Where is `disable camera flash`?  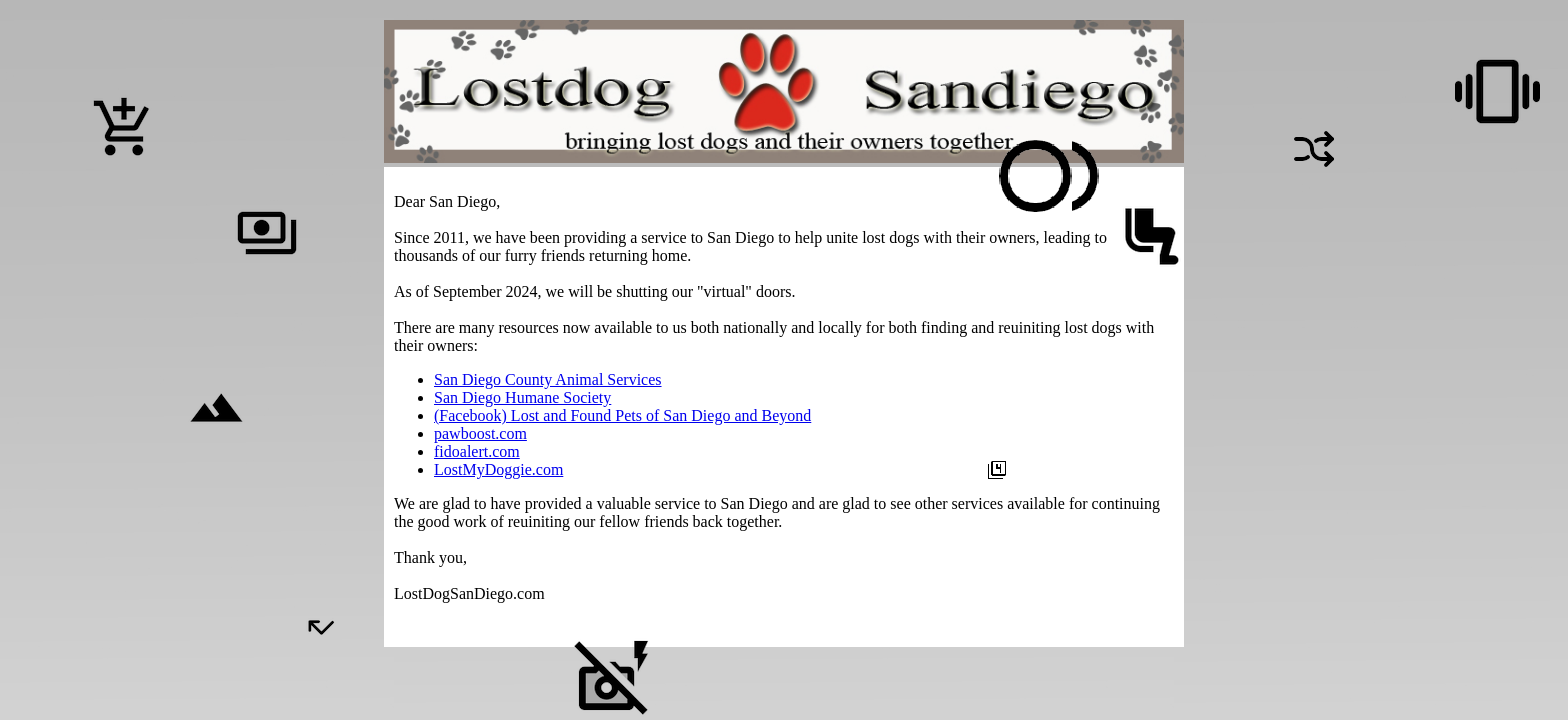
disable camera flash is located at coordinates (613, 675).